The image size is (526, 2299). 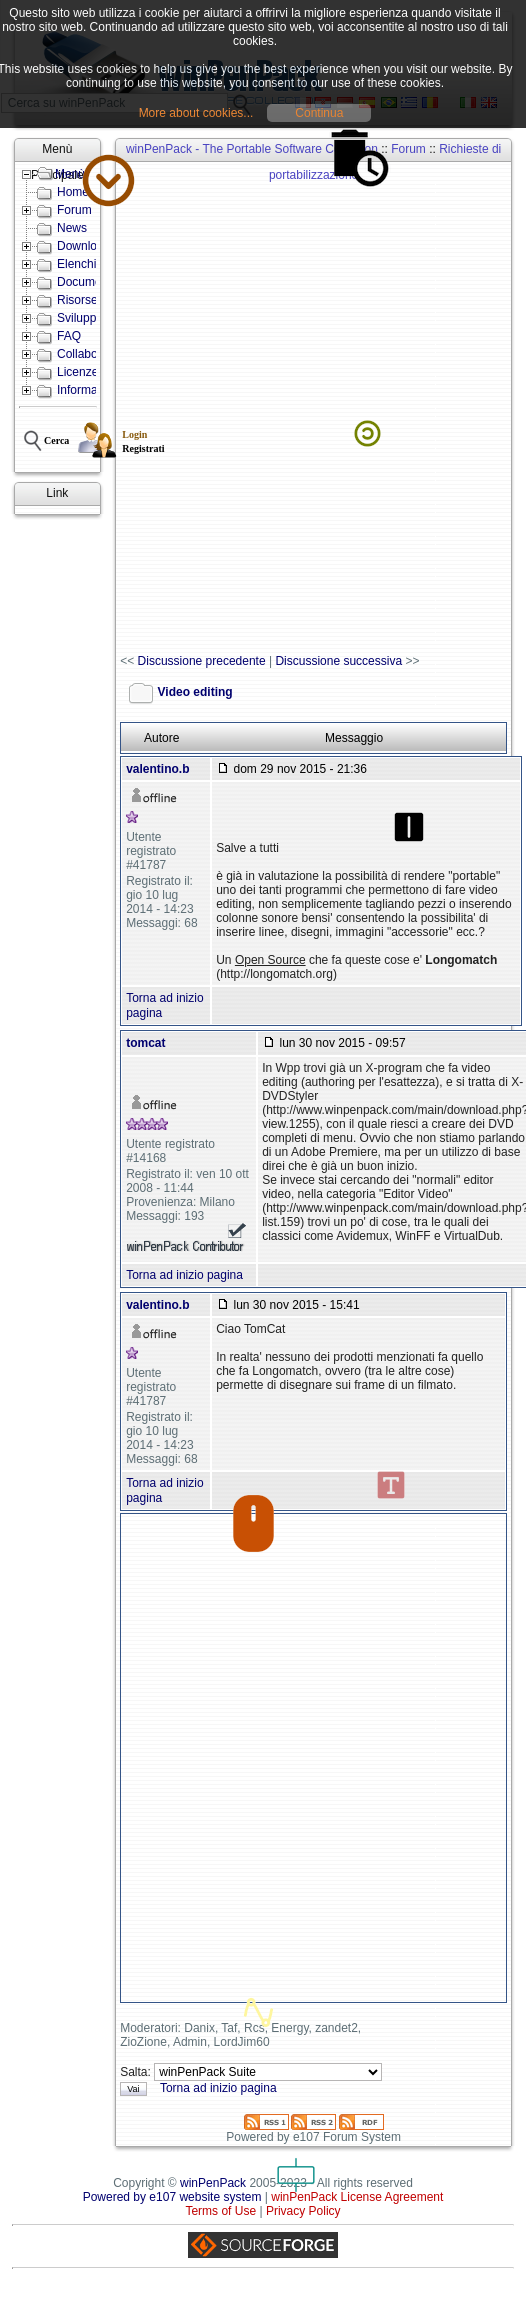 I want to click on toggle between maximum and minimum values, so click(x=258, y=2012).